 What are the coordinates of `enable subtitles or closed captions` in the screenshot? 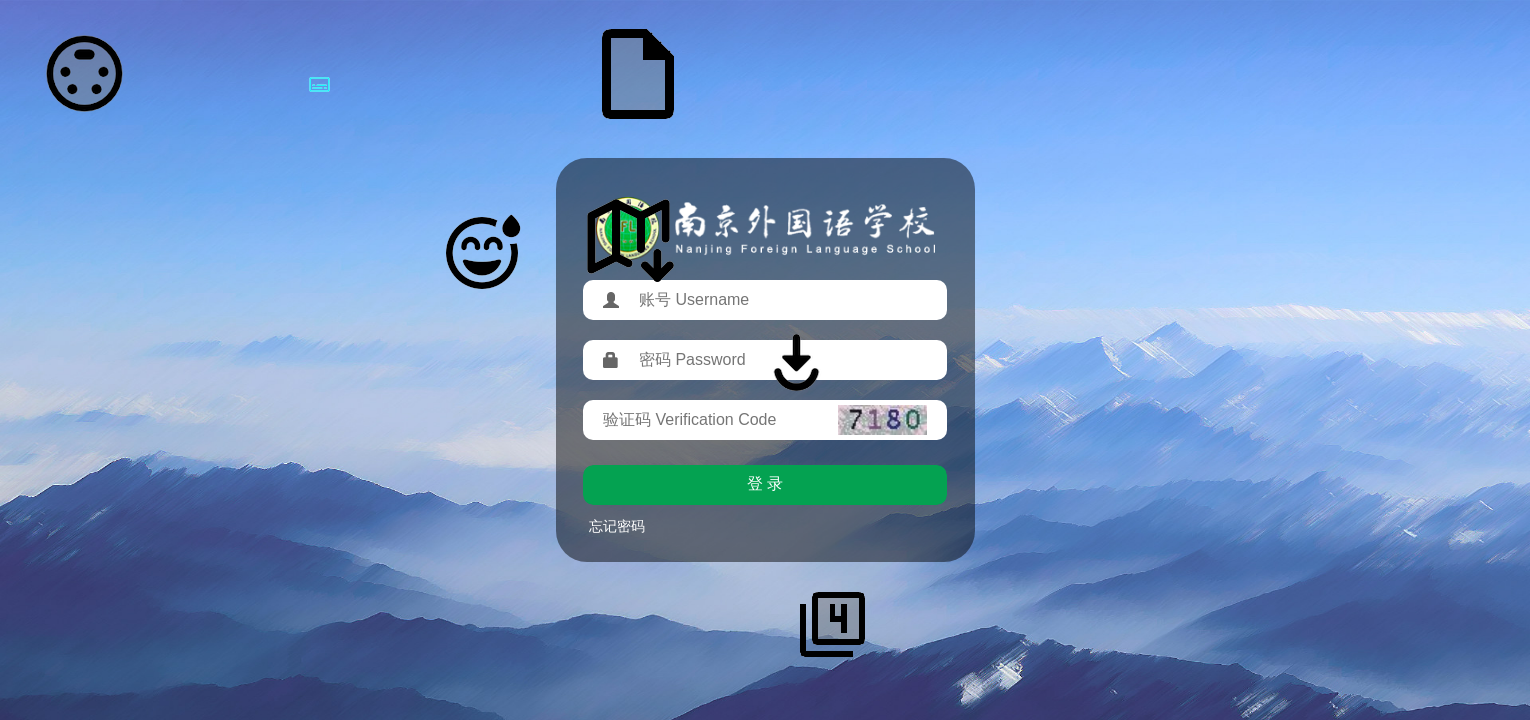 It's located at (319, 84).